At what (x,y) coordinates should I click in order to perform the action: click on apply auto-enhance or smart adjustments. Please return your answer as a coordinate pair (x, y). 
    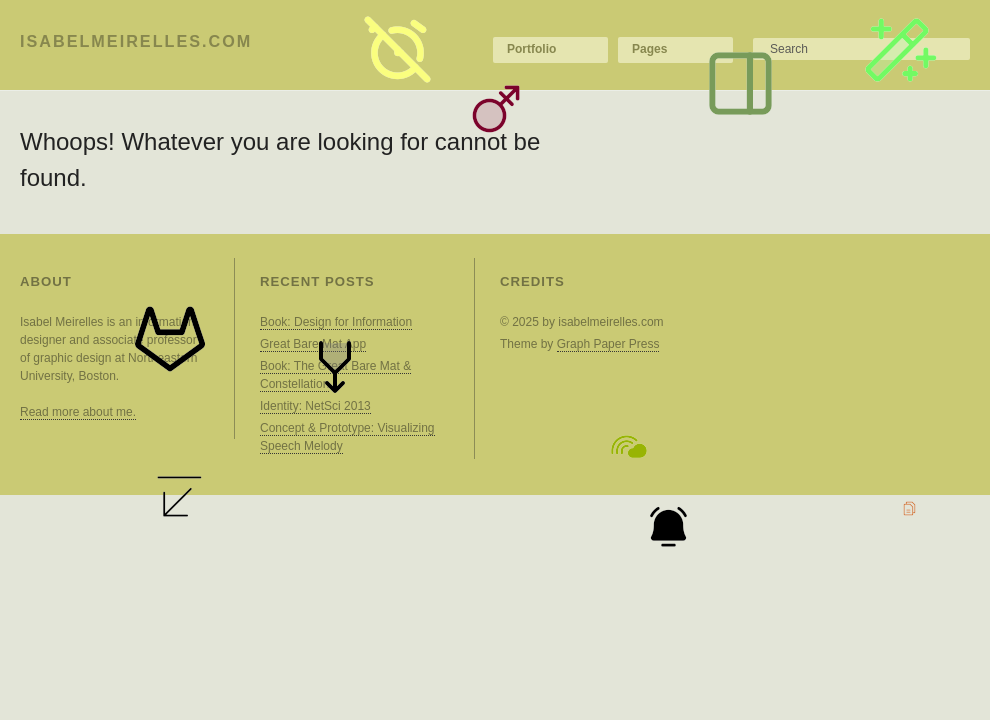
    Looking at the image, I should click on (897, 50).